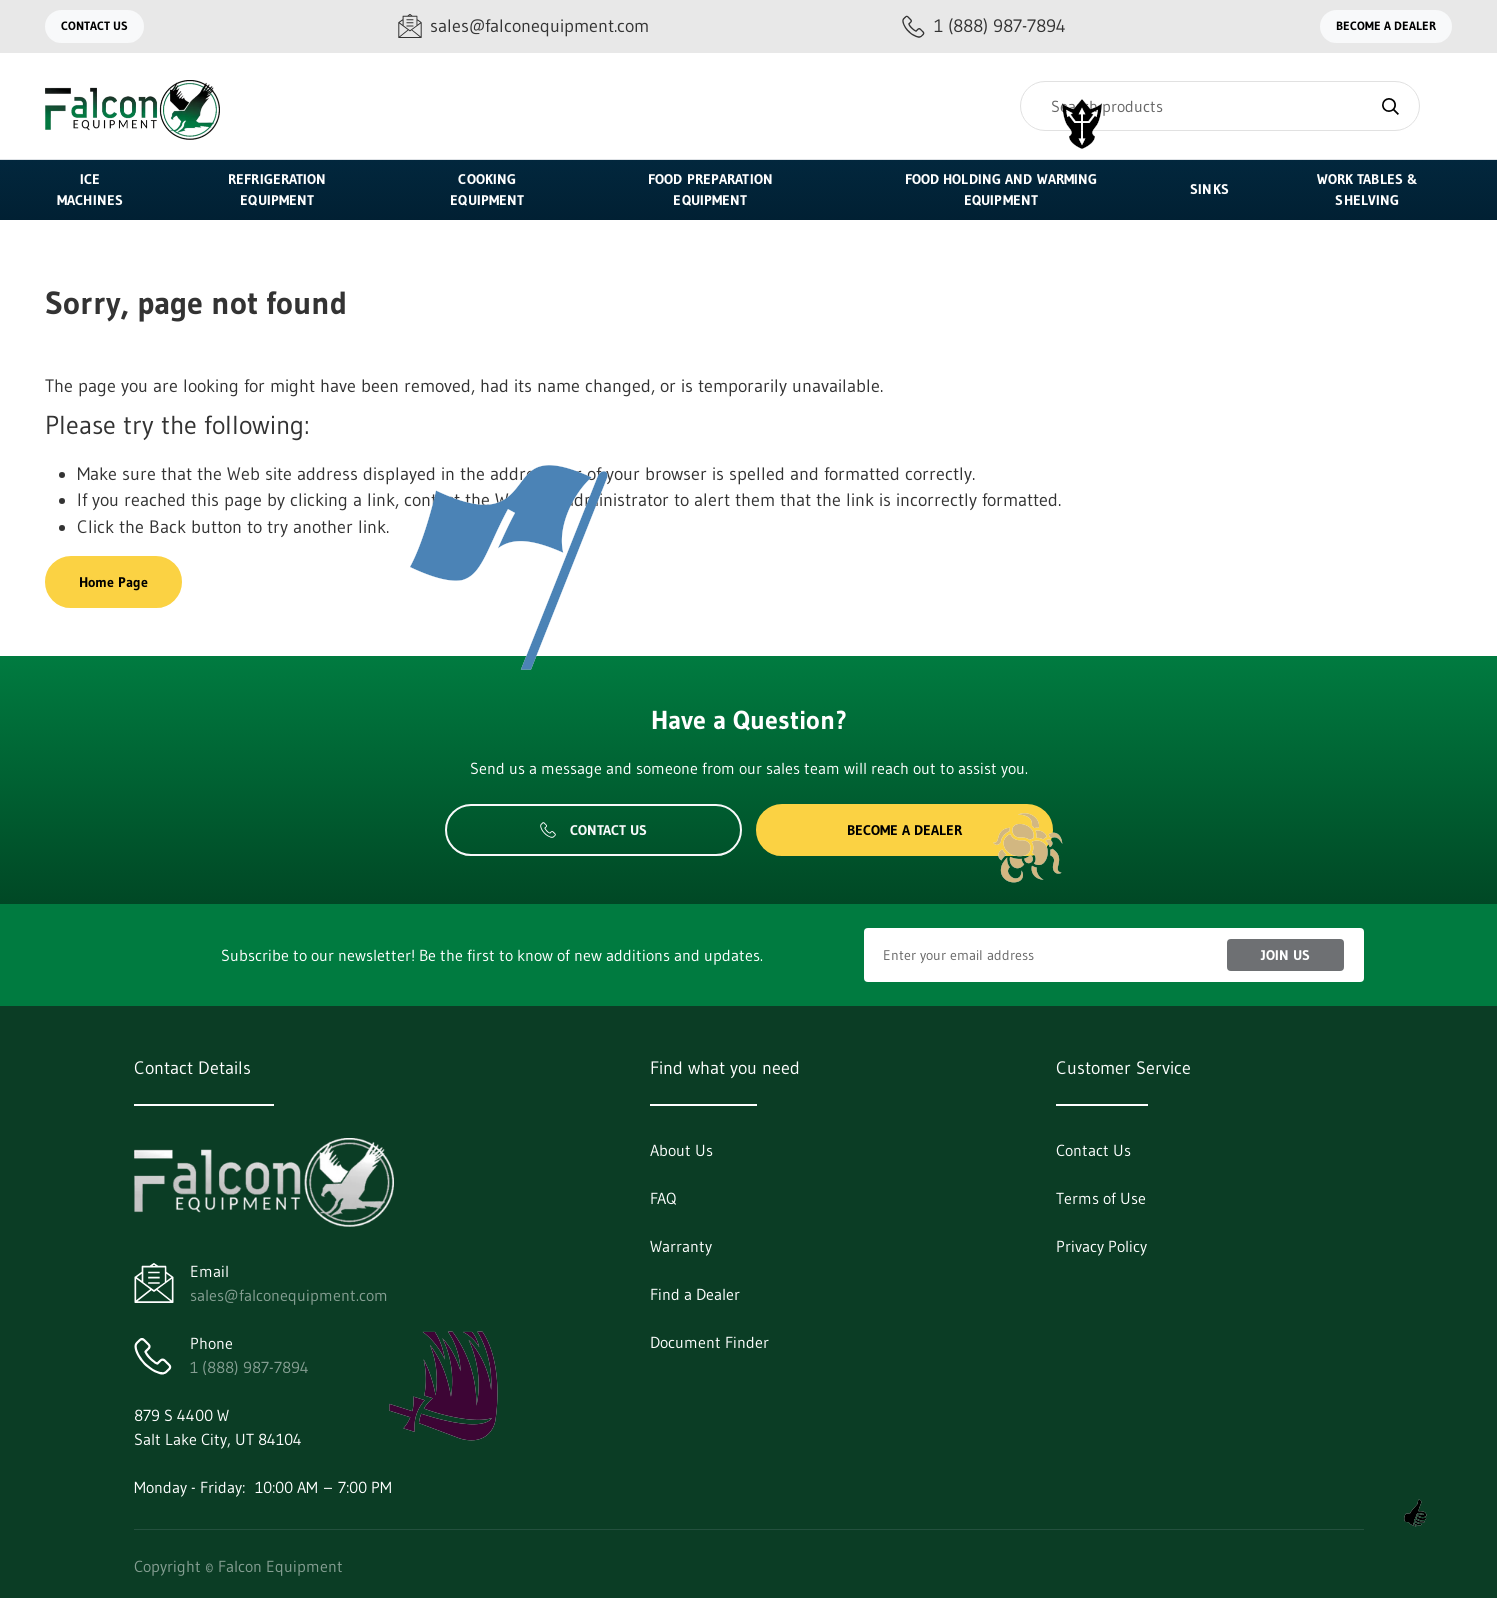 The width and height of the screenshot is (1497, 1598). I want to click on indicates an infested or corrupted enemy type, so click(1027, 847).